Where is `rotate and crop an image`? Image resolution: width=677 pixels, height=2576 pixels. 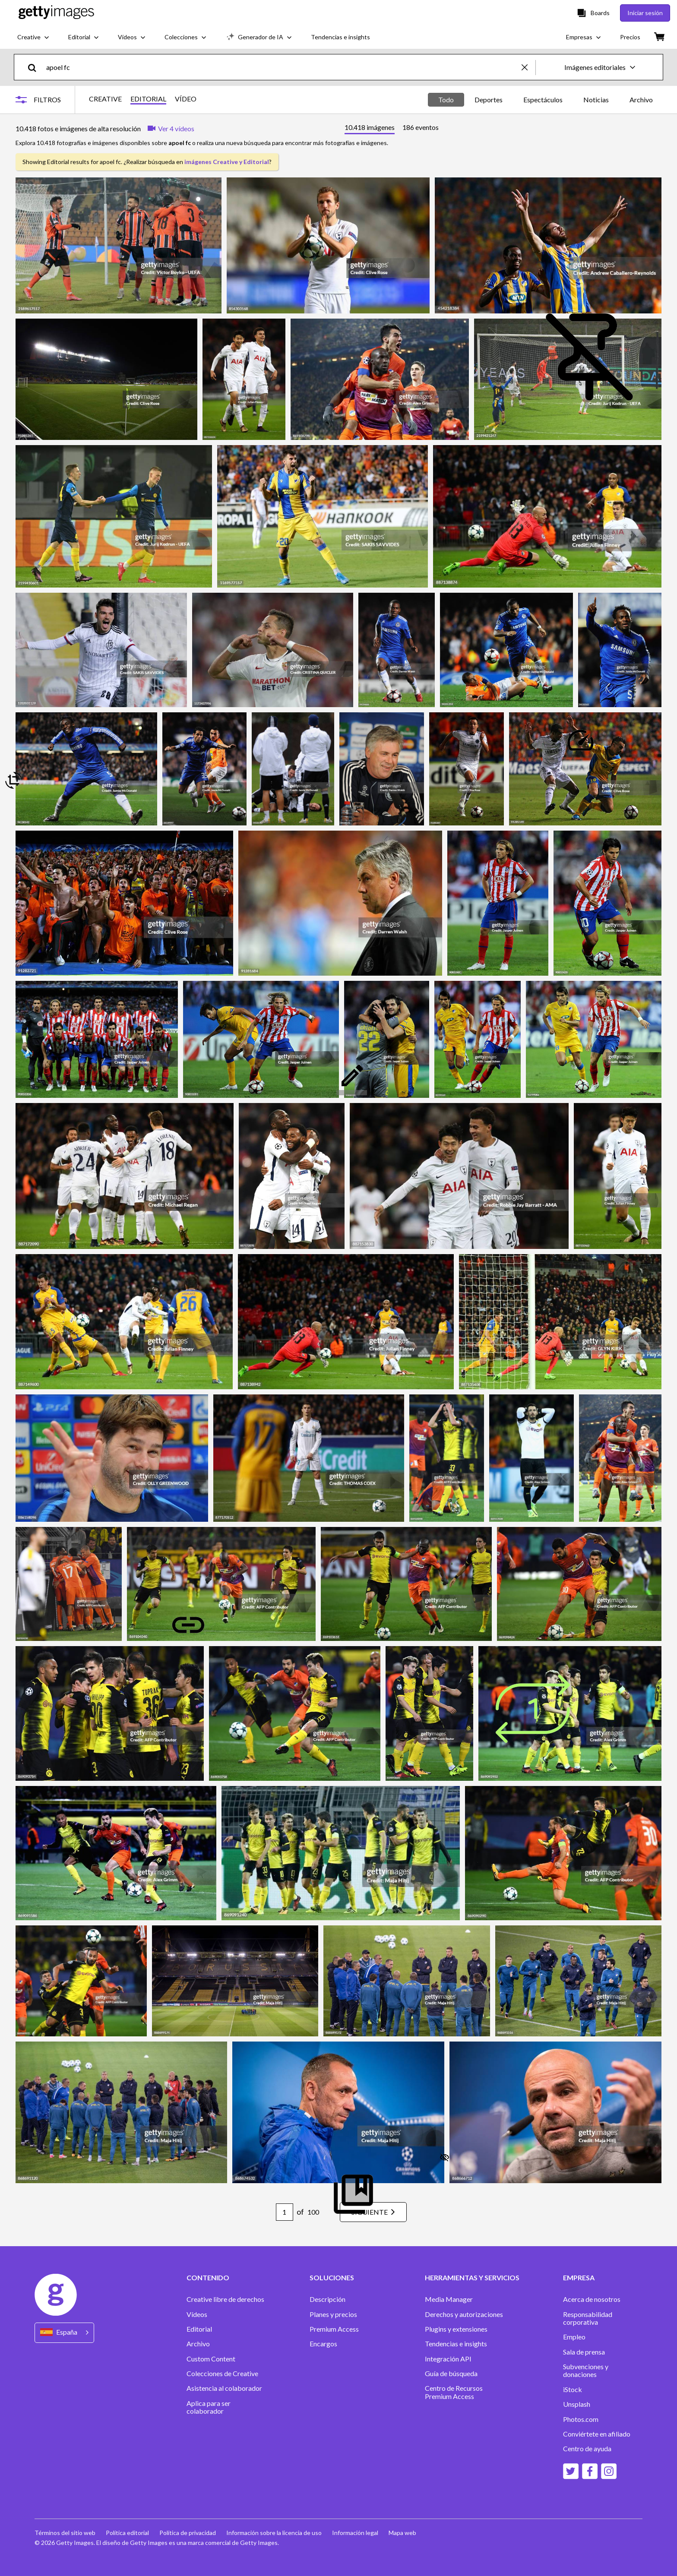 rotate and crop an image is located at coordinates (13, 780).